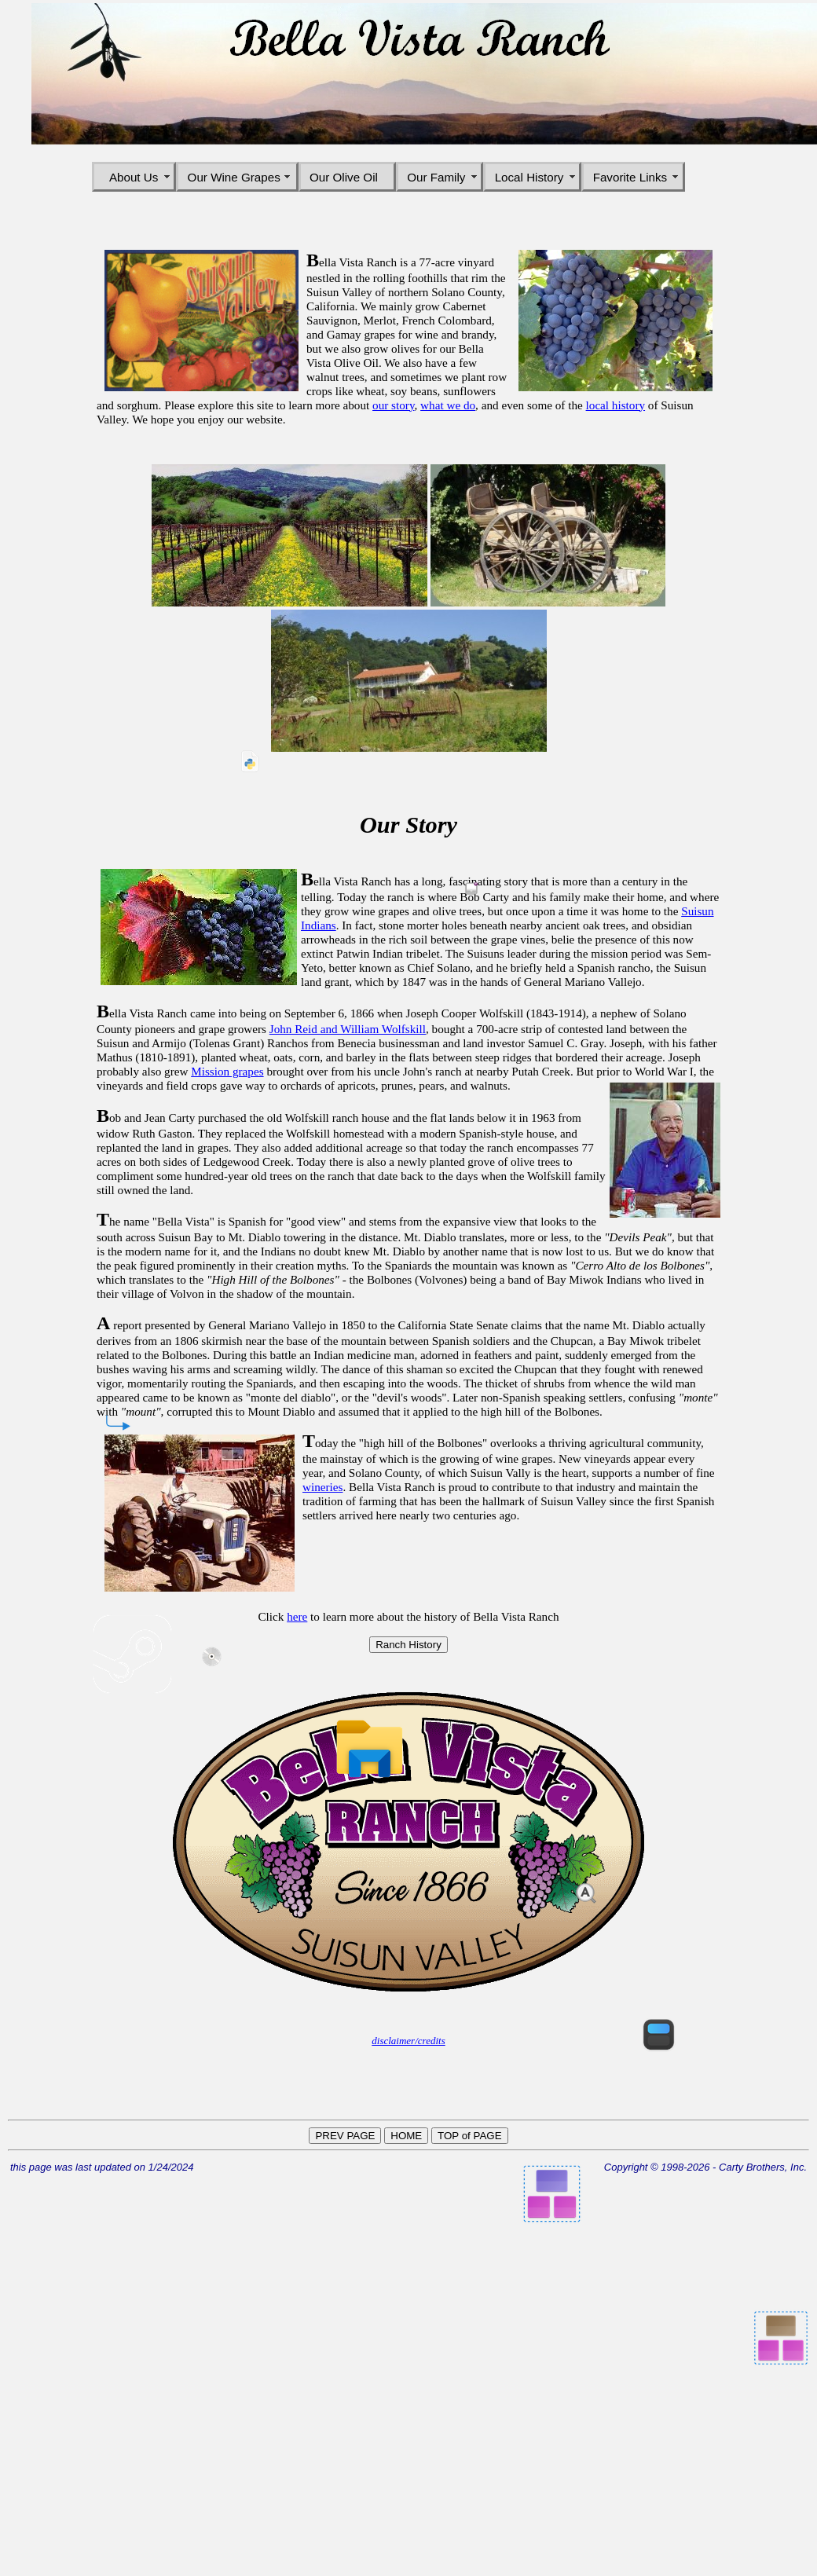 The height and width of the screenshot is (2576, 817). Describe the element at coordinates (132, 1654) in the screenshot. I see `steam app status indicator in system tray` at that location.